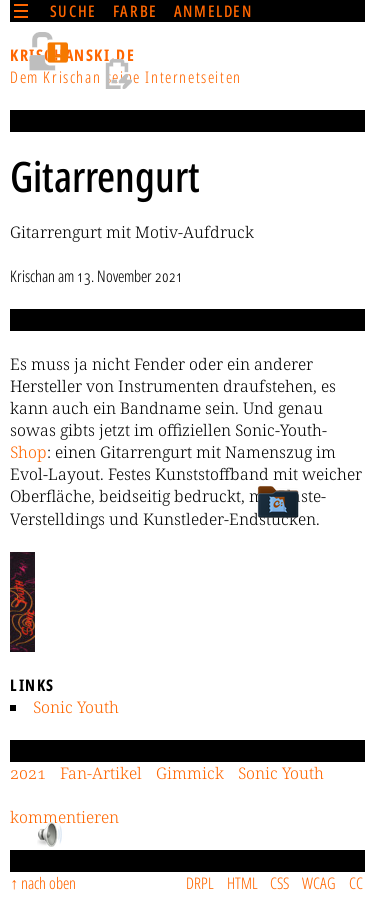  What do you see at coordinates (50, 834) in the screenshot?
I see `indicates medium volume level` at bounding box center [50, 834].